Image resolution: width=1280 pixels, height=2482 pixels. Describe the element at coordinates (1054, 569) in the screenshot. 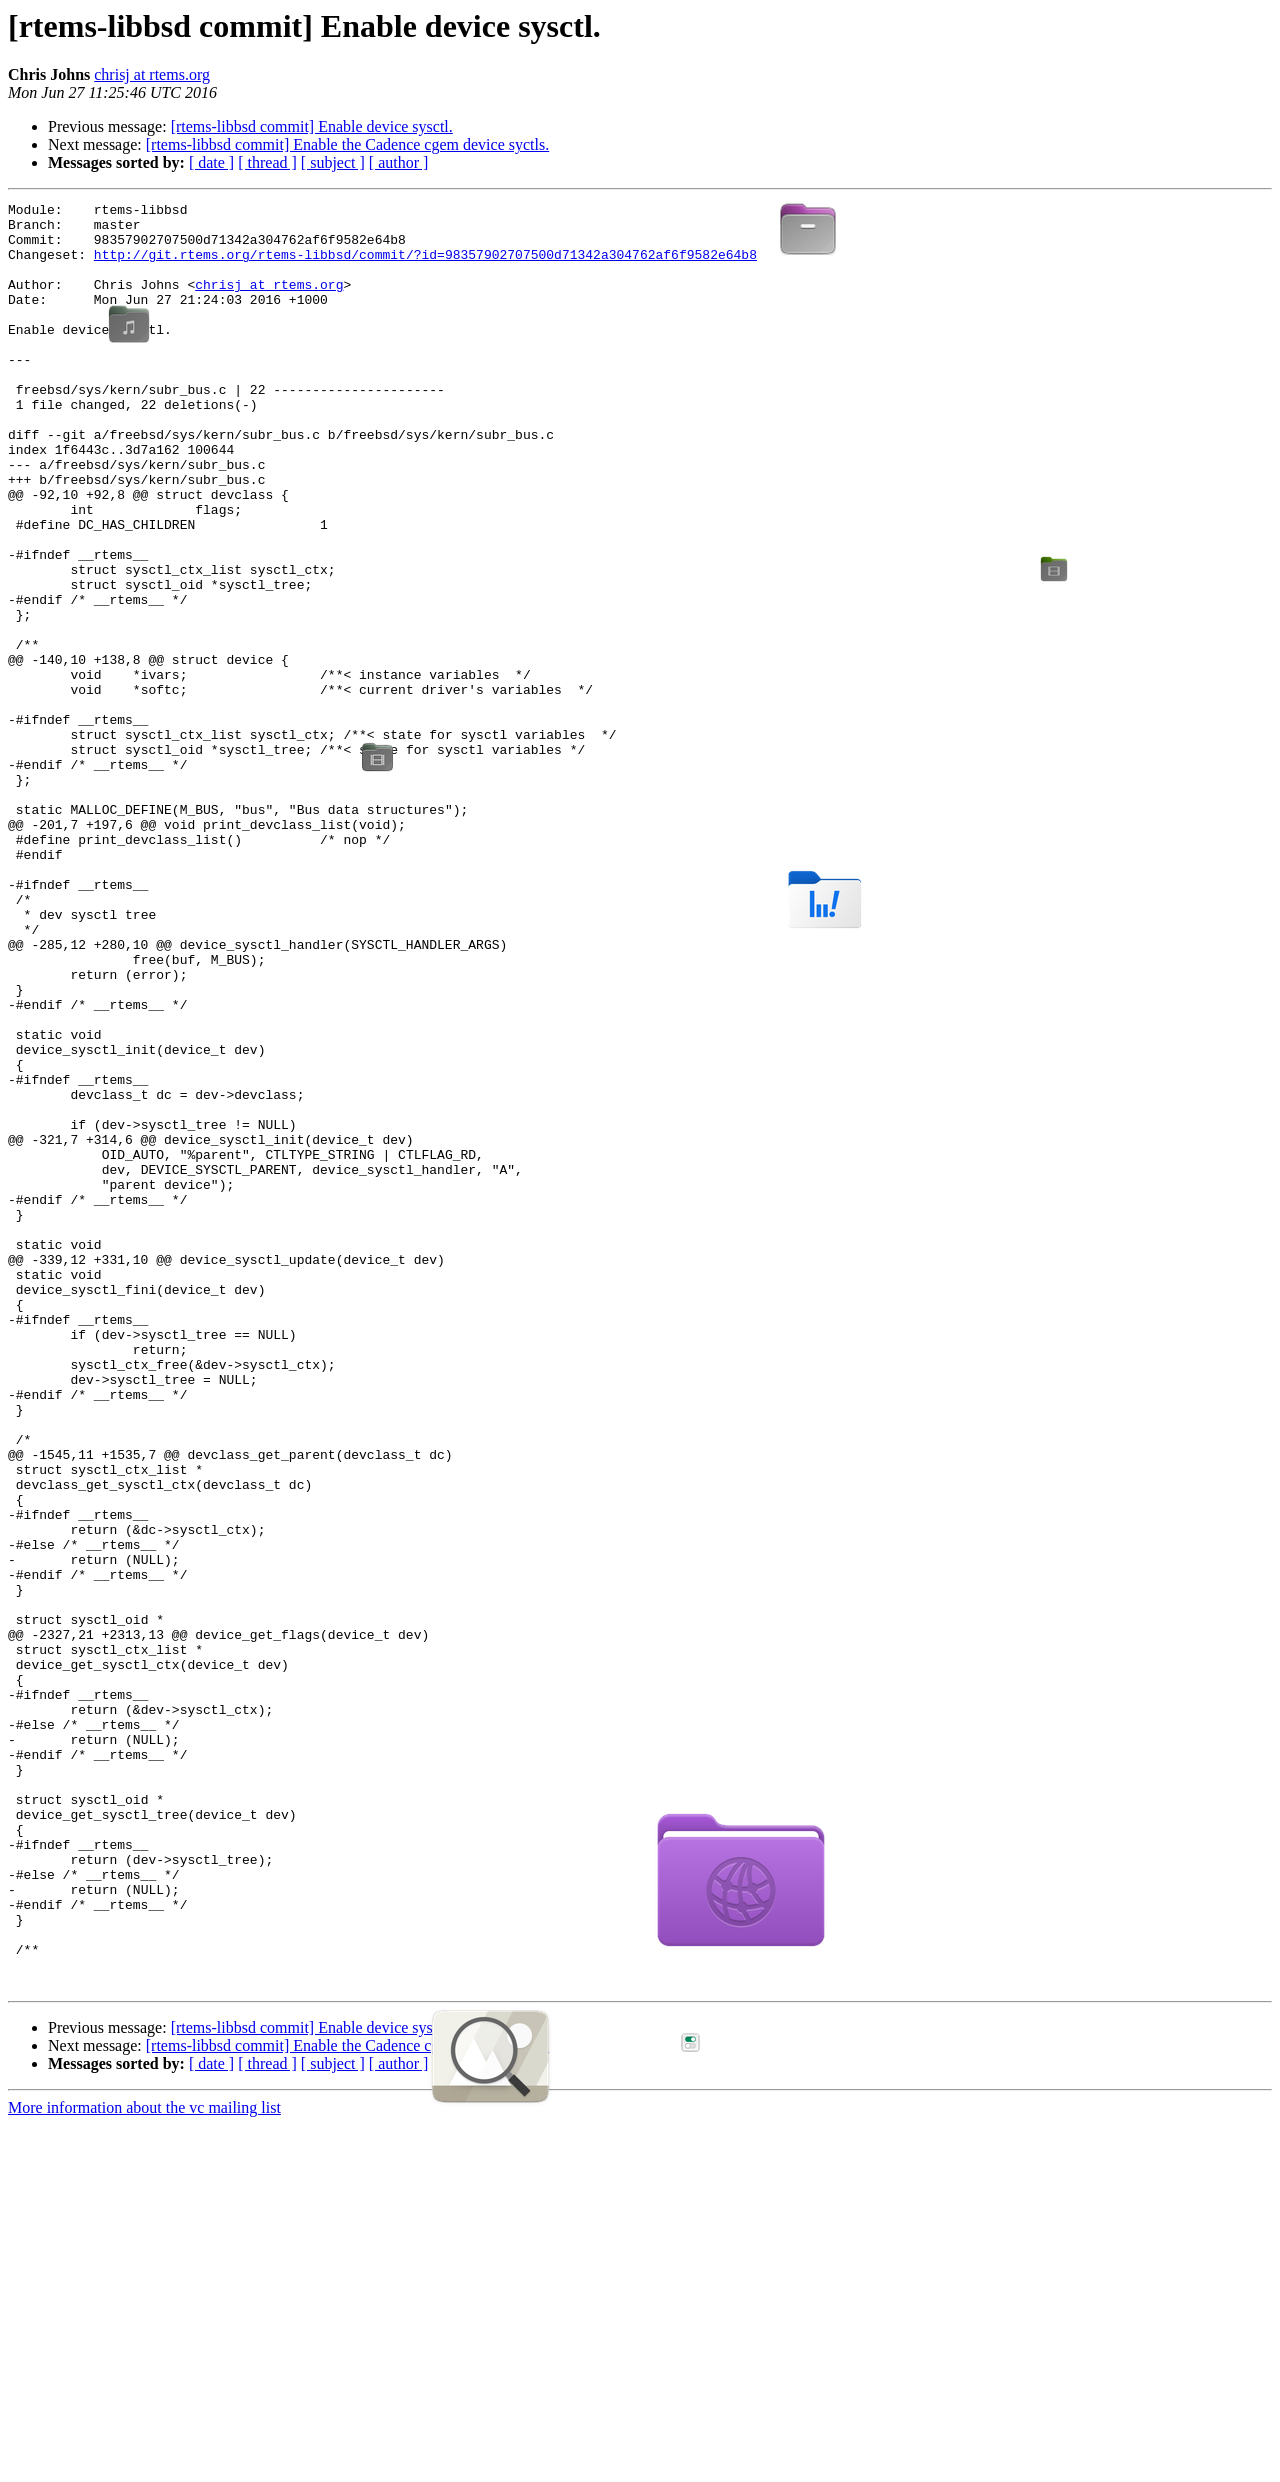

I see `open your videos folder` at that location.